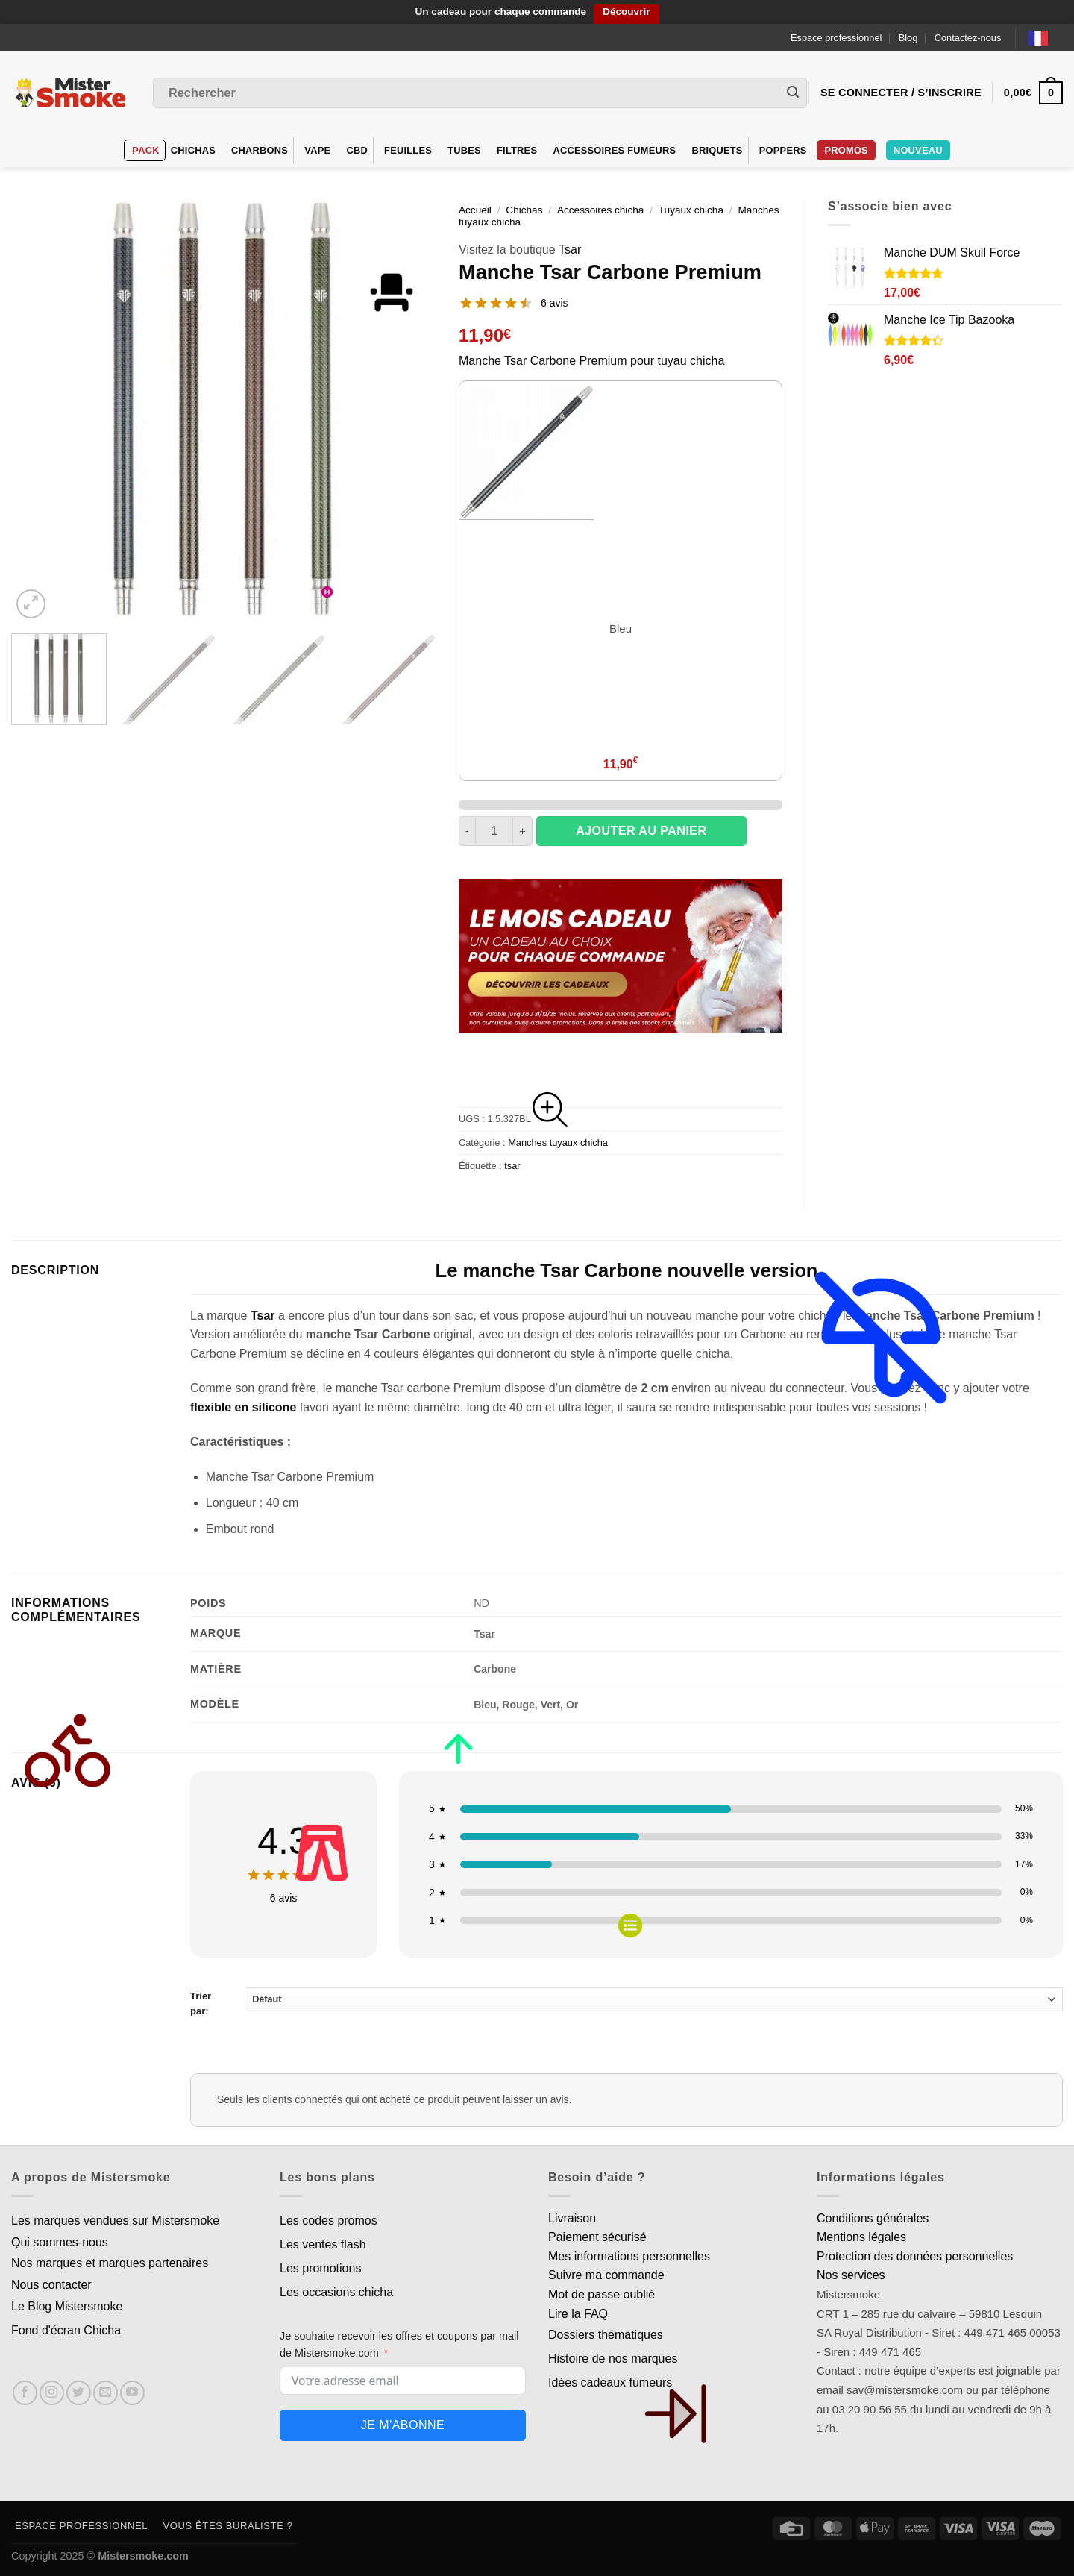 This screenshot has width=1074, height=2576. Describe the element at coordinates (327, 592) in the screenshot. I see `skip to the next track` at that location.